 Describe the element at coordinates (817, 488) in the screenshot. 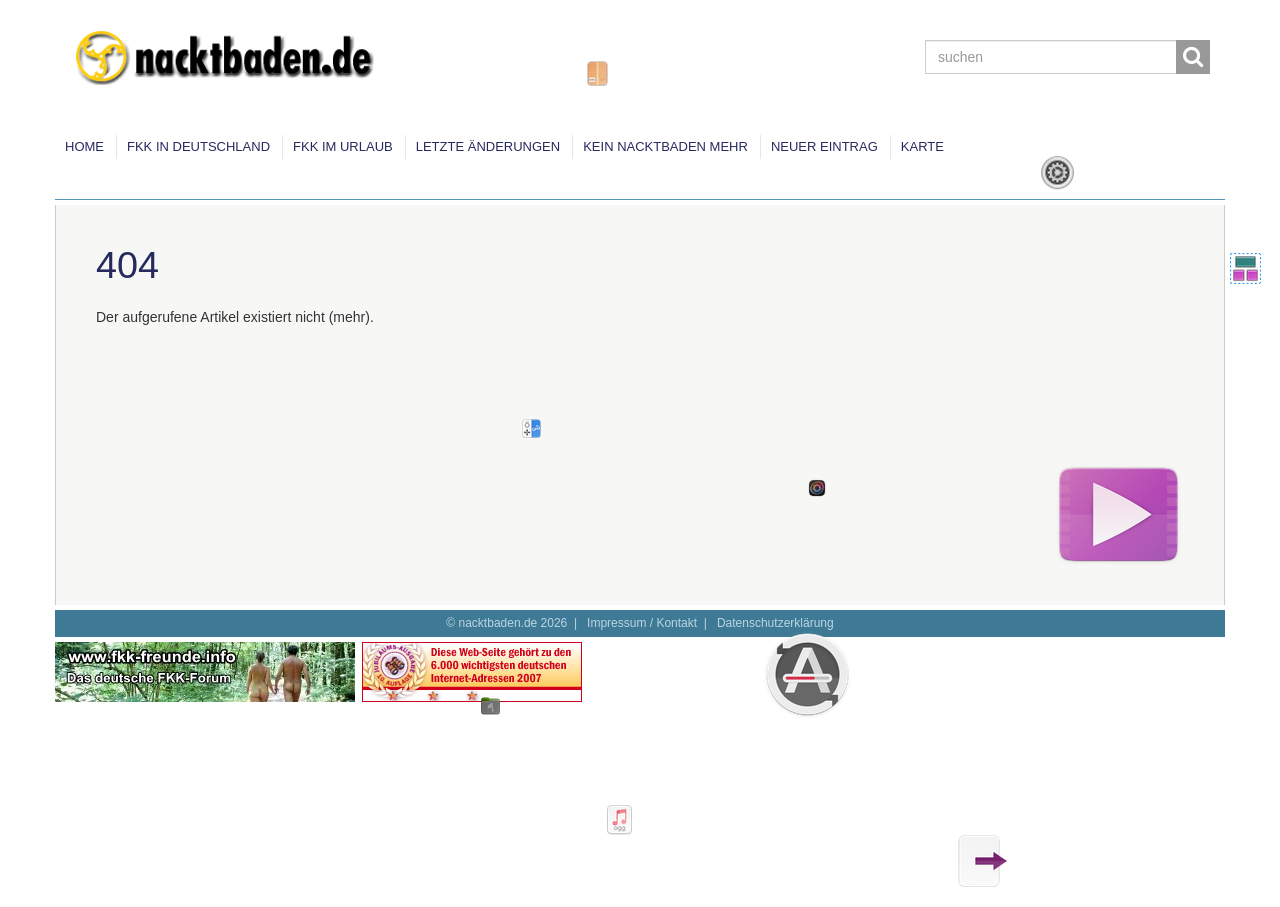

I see `open Image Playground app` at that location.